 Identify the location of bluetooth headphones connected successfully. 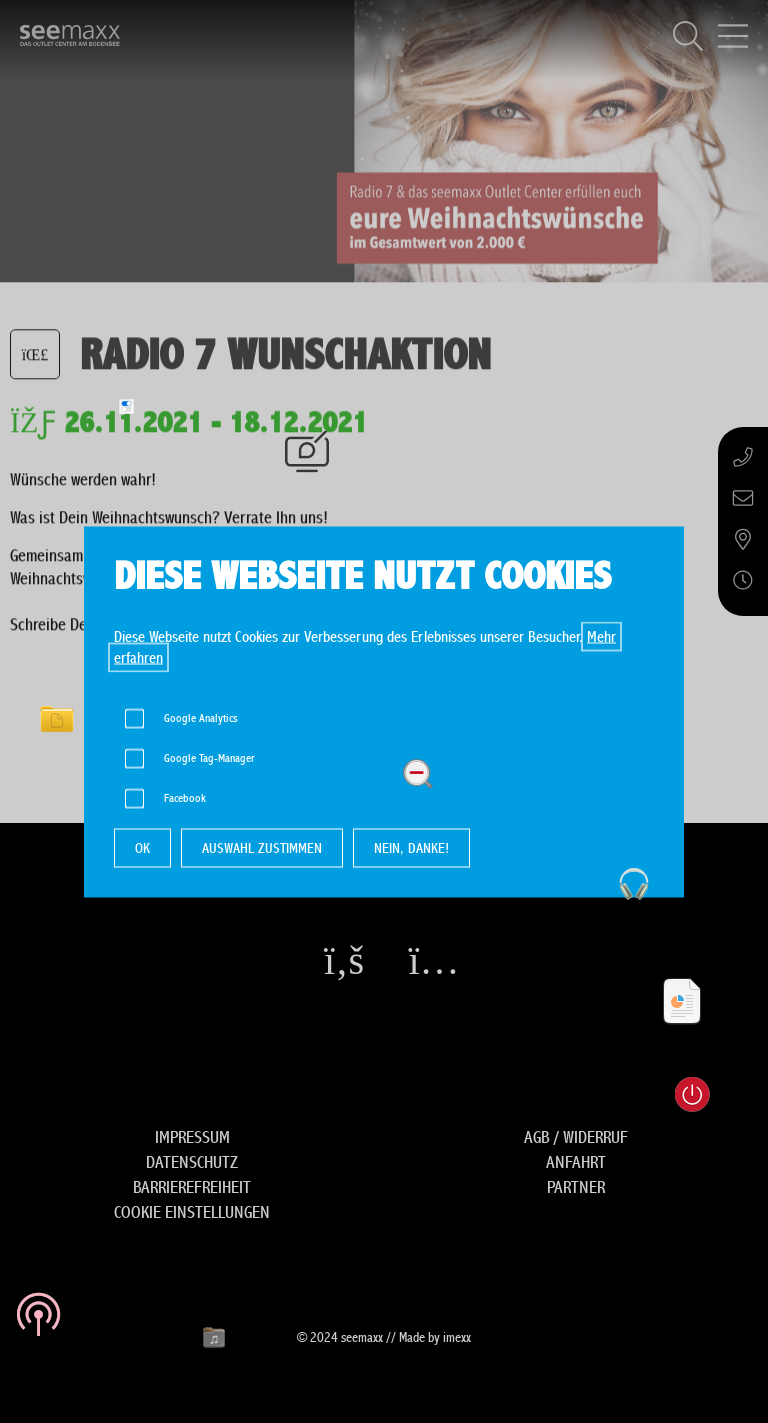
(634, 884).